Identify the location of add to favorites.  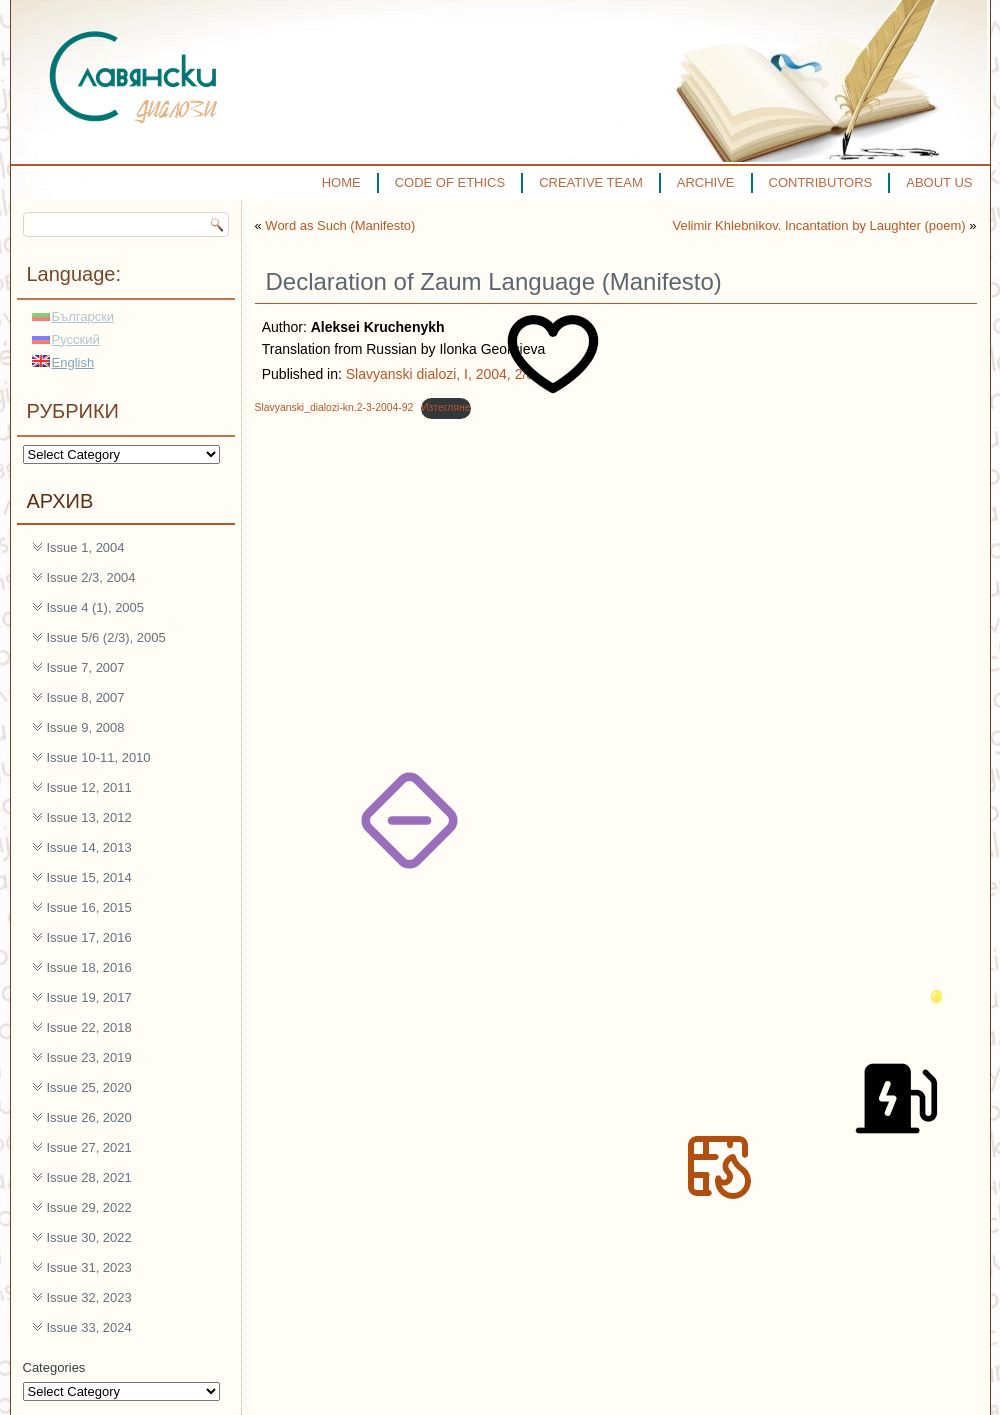
(553, 351).